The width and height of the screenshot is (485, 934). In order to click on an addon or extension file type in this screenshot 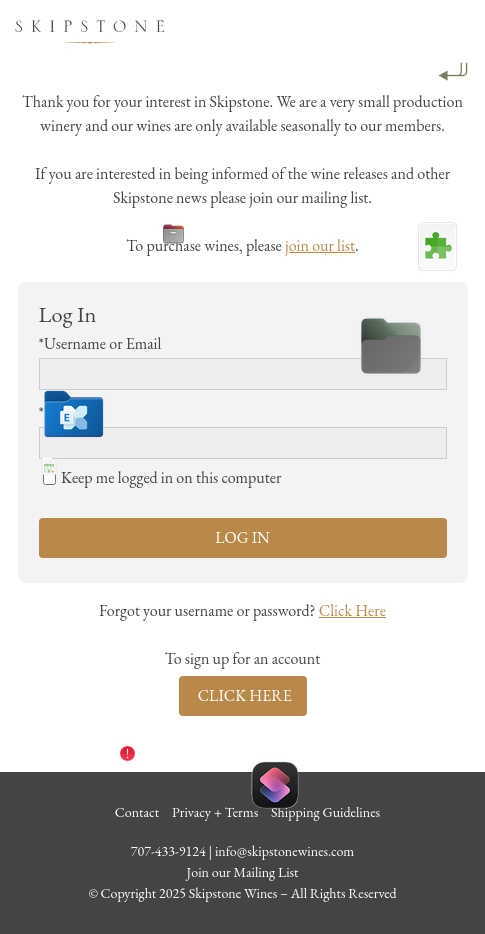, I will do `click(437, 246)`.